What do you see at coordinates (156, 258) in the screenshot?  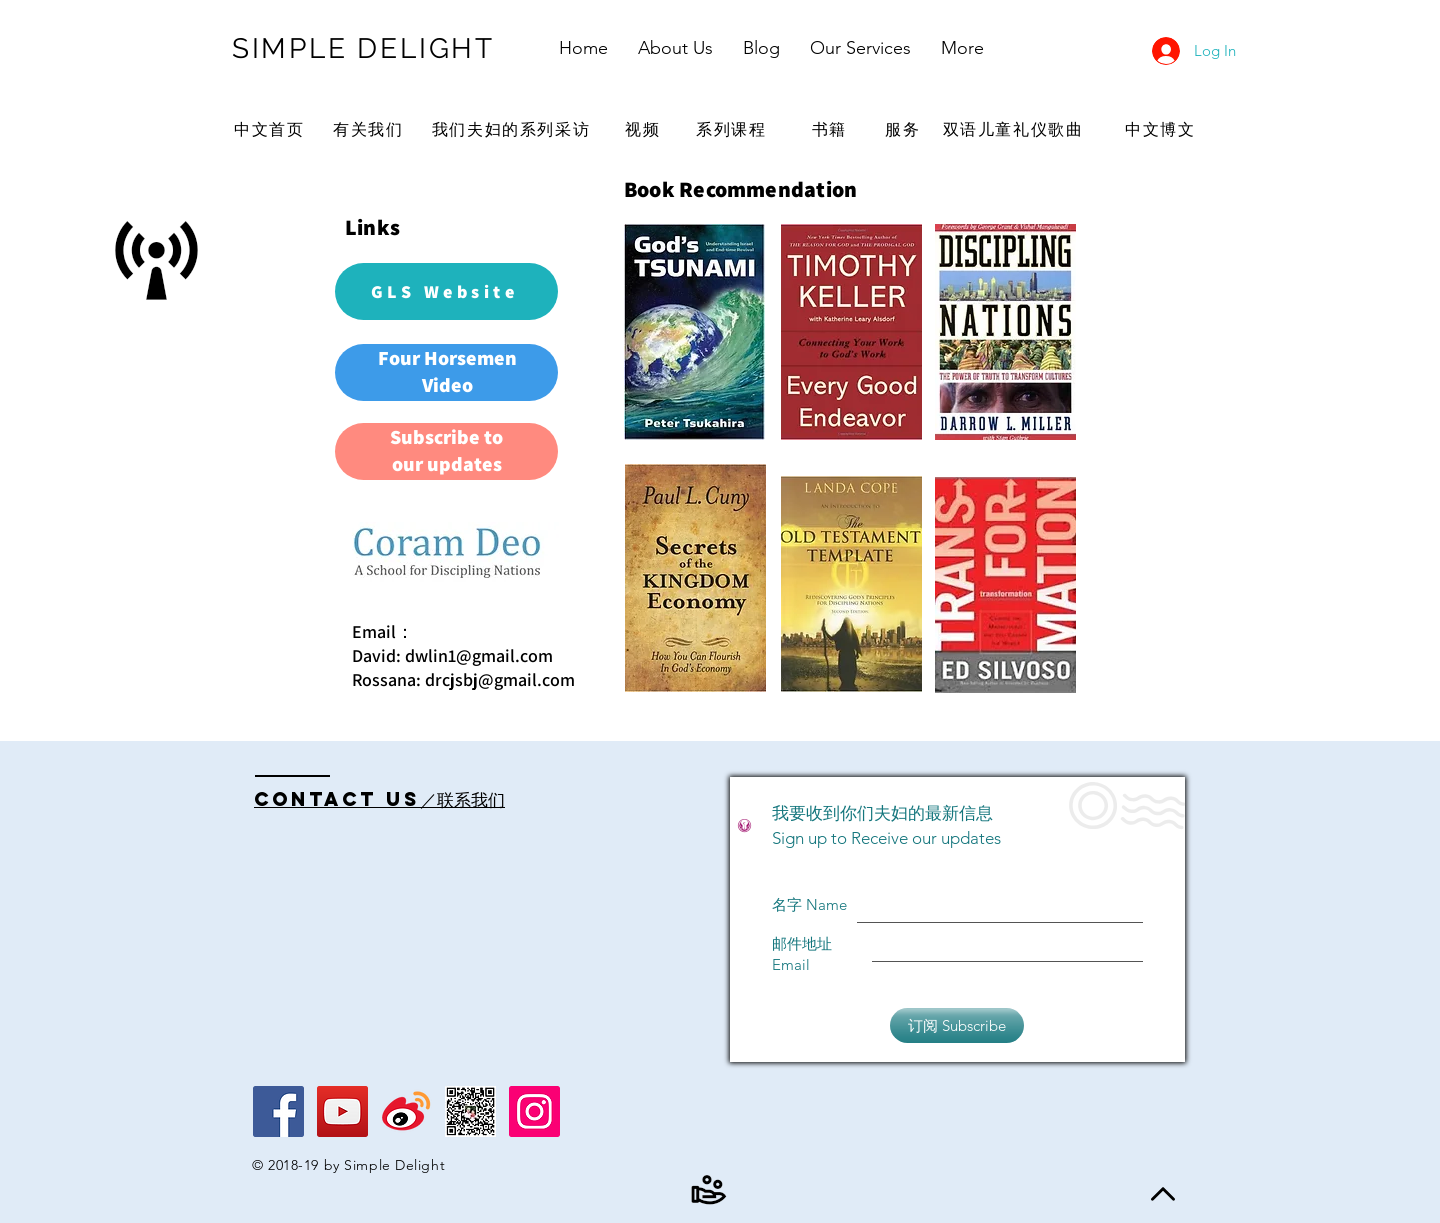 I see `start a live broadcast or stream` at bounding box center [156, 258].